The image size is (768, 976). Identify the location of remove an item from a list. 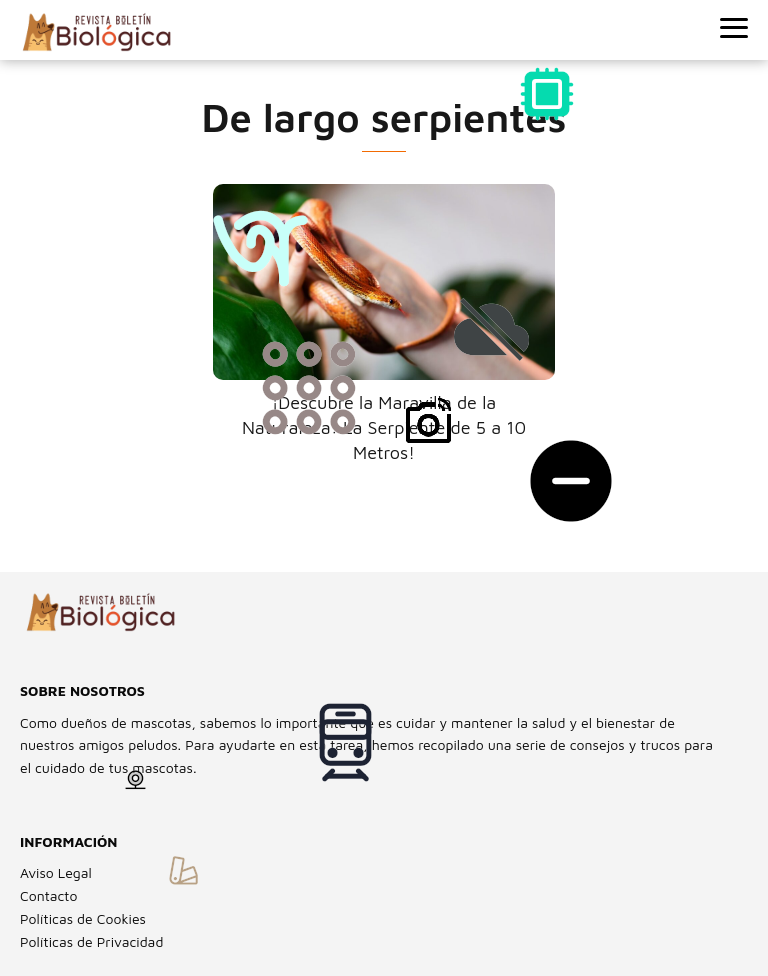
(571, 481).